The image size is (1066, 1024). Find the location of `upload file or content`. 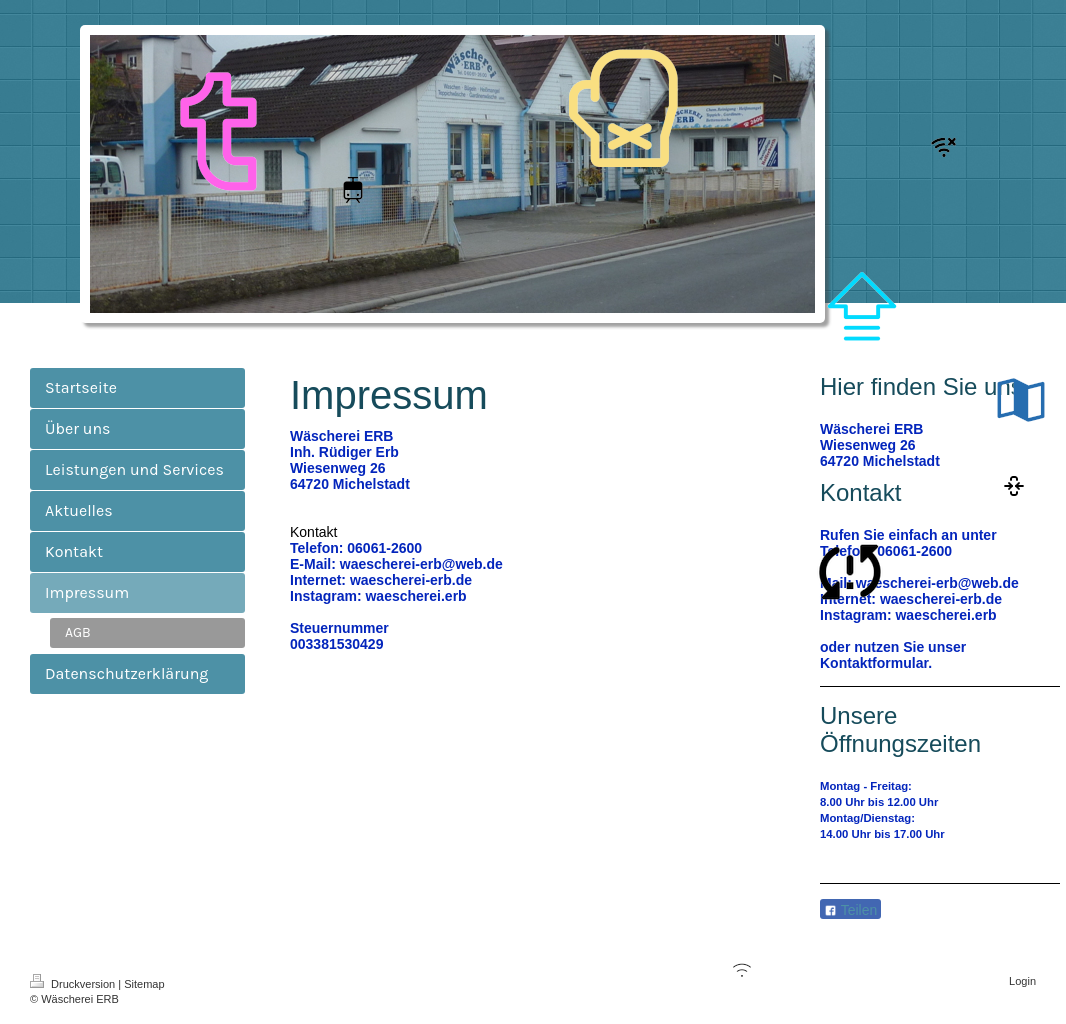

upload file or content is located at coordinates (862, 309).